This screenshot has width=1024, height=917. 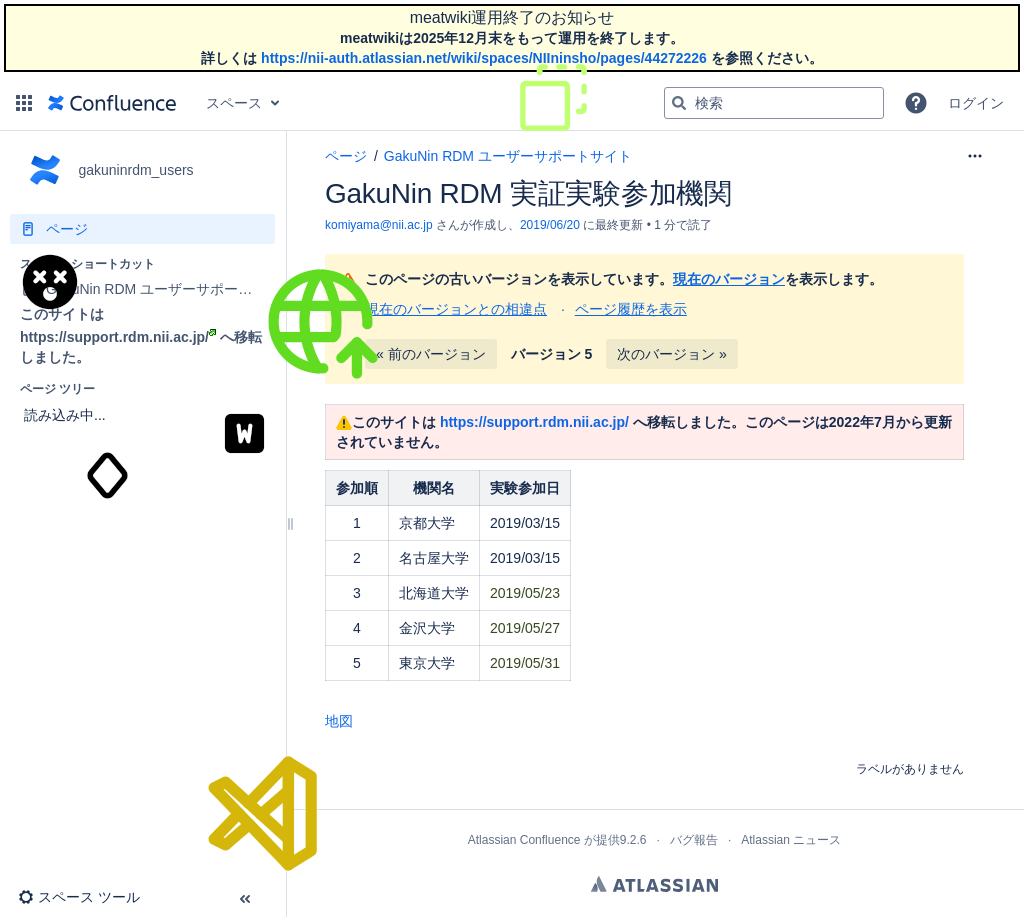 What do you see at coordinates (244, 433) in the screenshot?
I see `open Wikipedia or wiki-related content` at bounding box center [244, 433].